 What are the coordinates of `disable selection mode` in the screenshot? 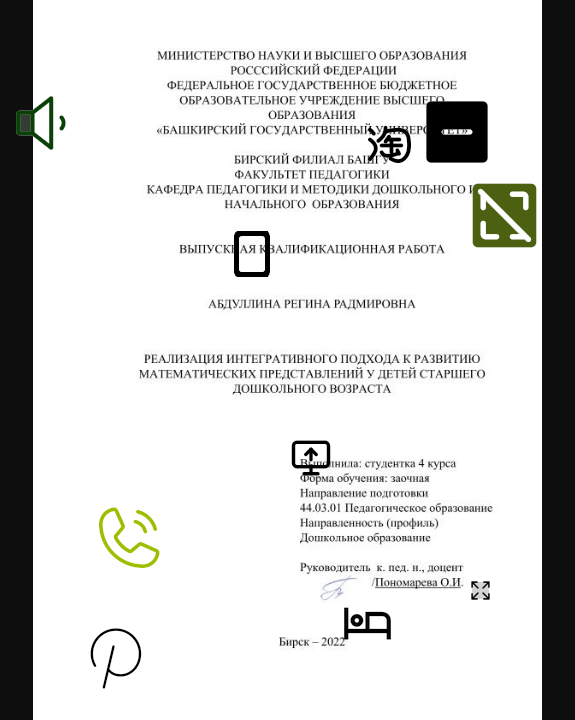 It's located at (504, 215).